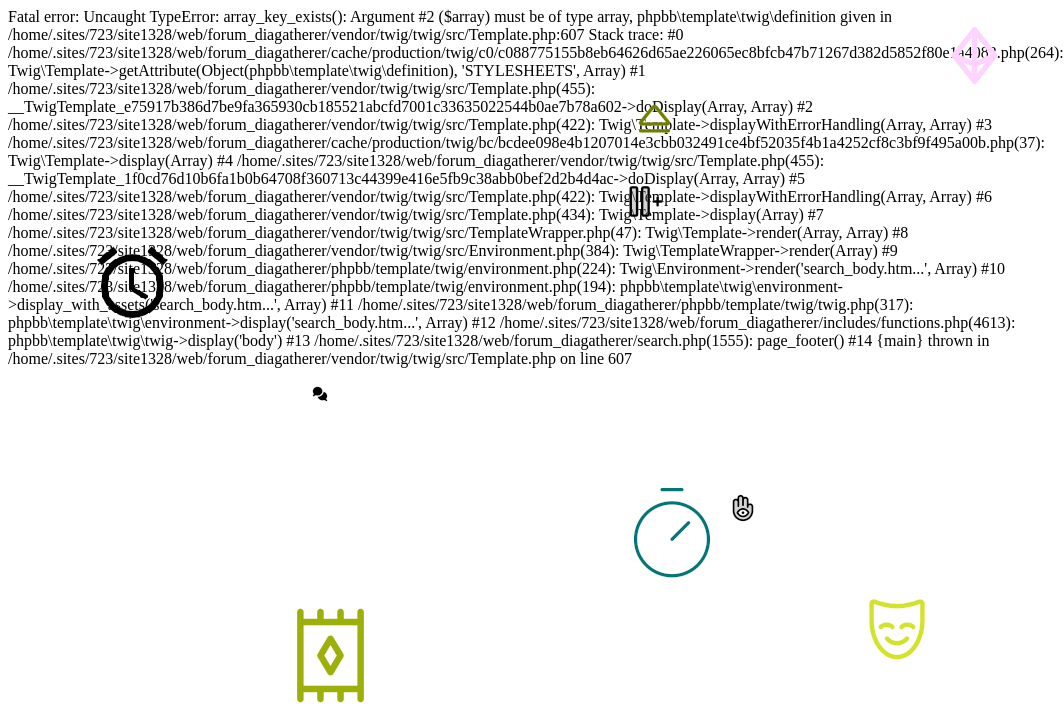  Describe the element at coordinates (330, 655) in the screenshot. I see `view rug or carpet options` at that location.